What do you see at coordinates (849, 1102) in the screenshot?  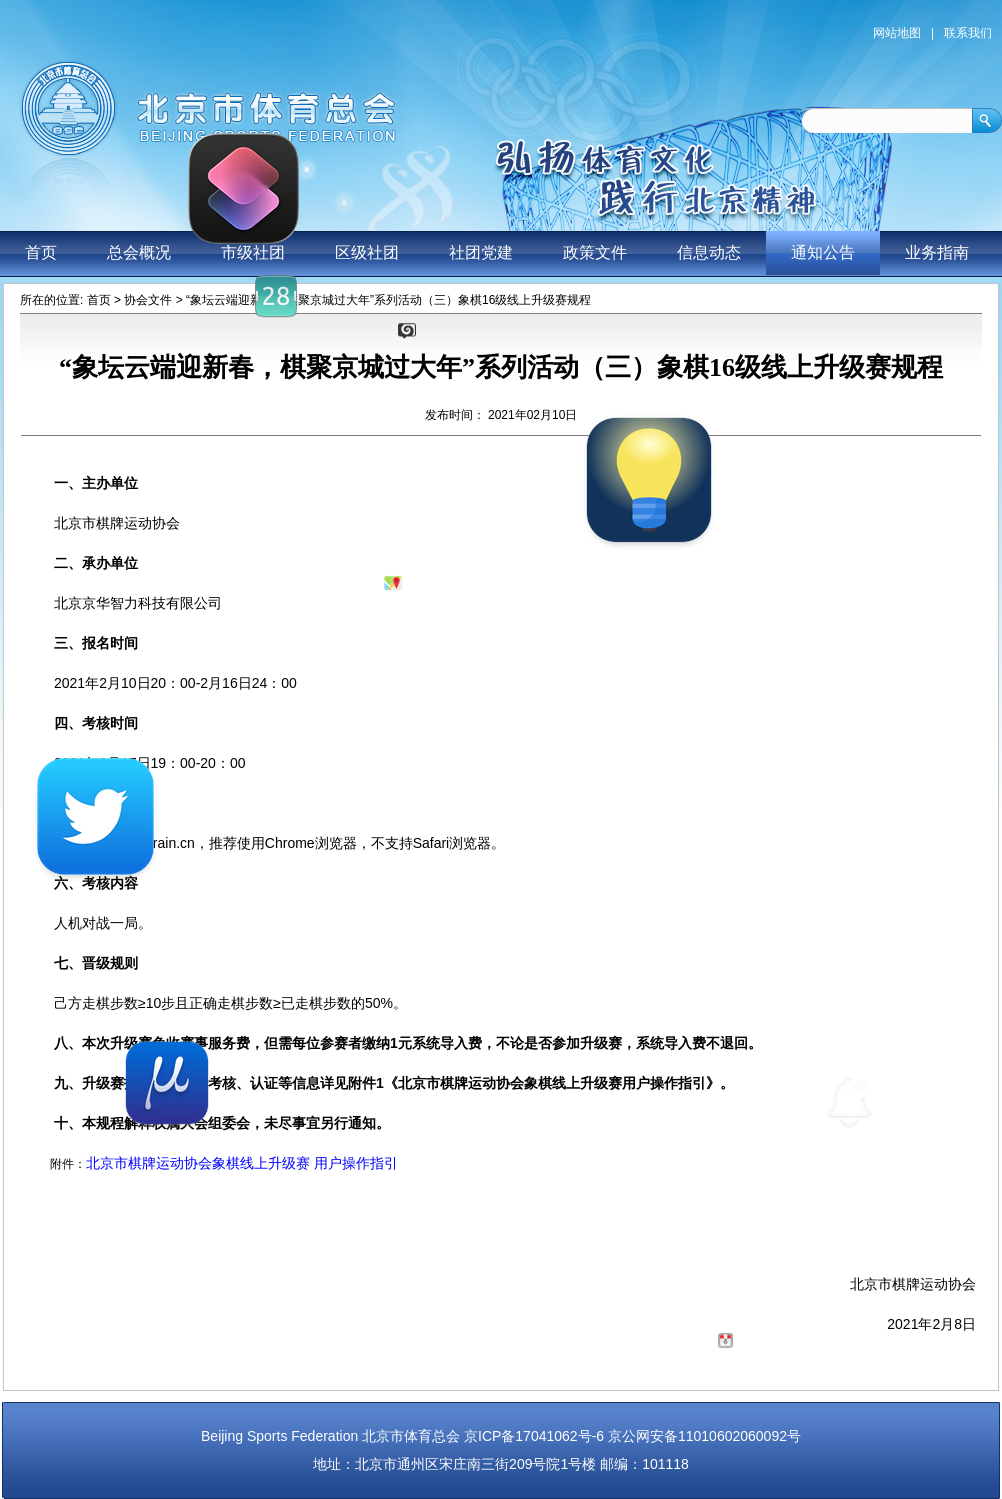 I see `no new notifications` at bounding box center [849, 1102].